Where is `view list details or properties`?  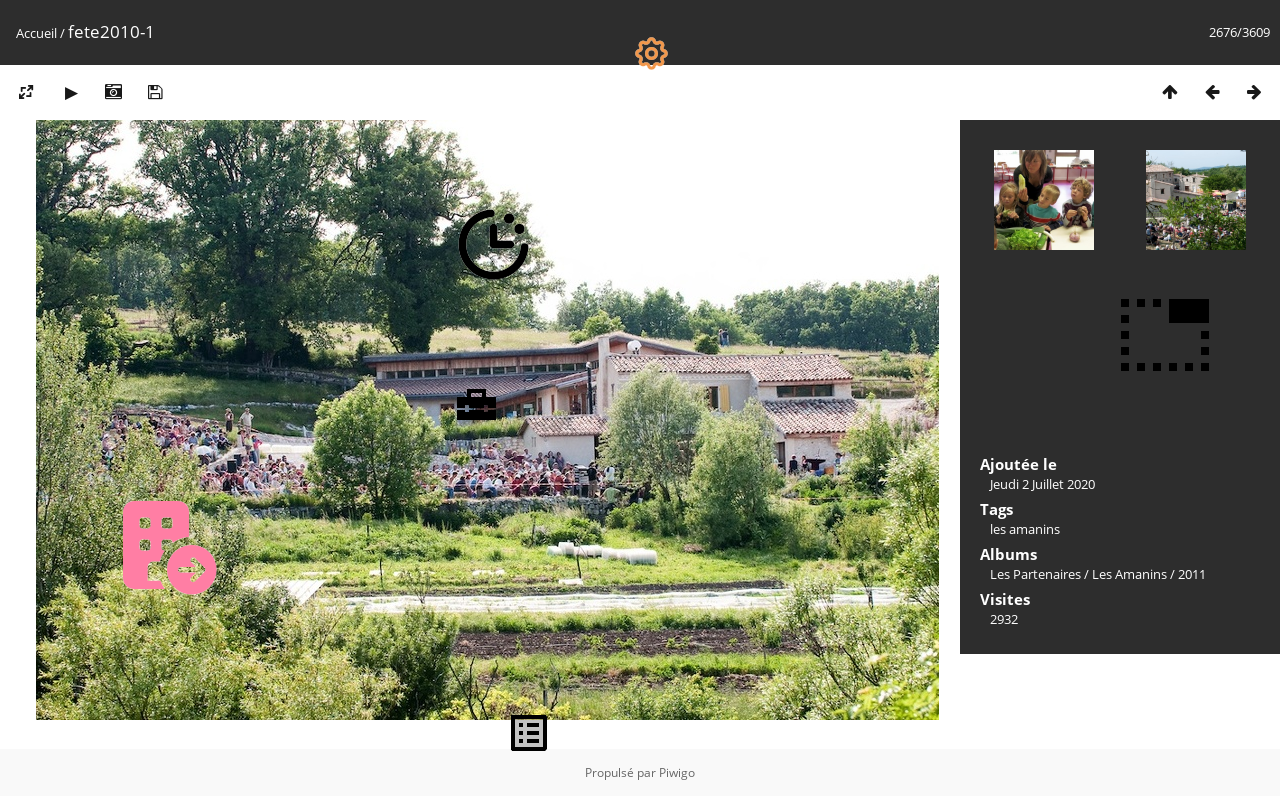 view list details or properties is located at coordinates (529, 733).